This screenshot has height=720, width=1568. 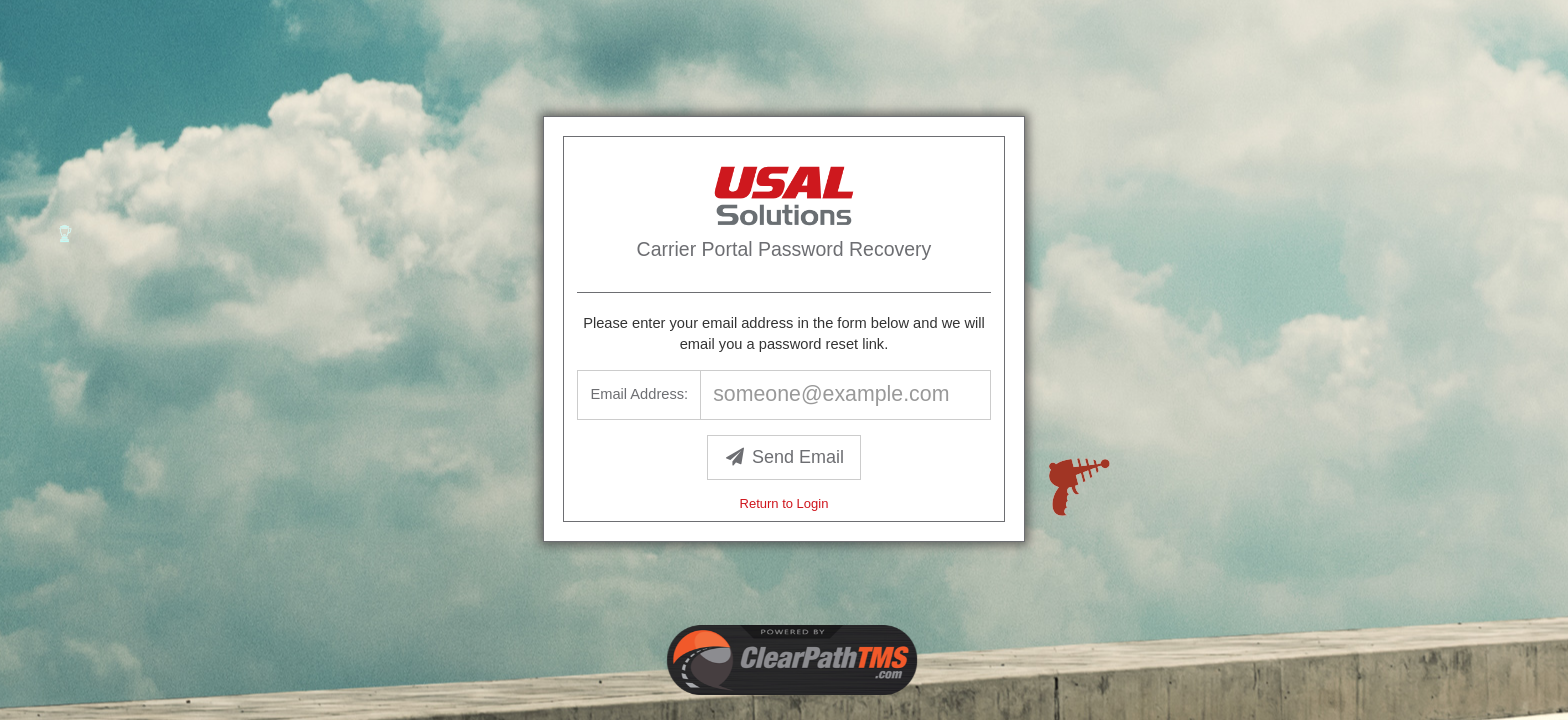 What do you see at coordinates (1079, 485) in the screenshot?
I see `select ray gun weapon in game` at bounding box center [1079, 485].